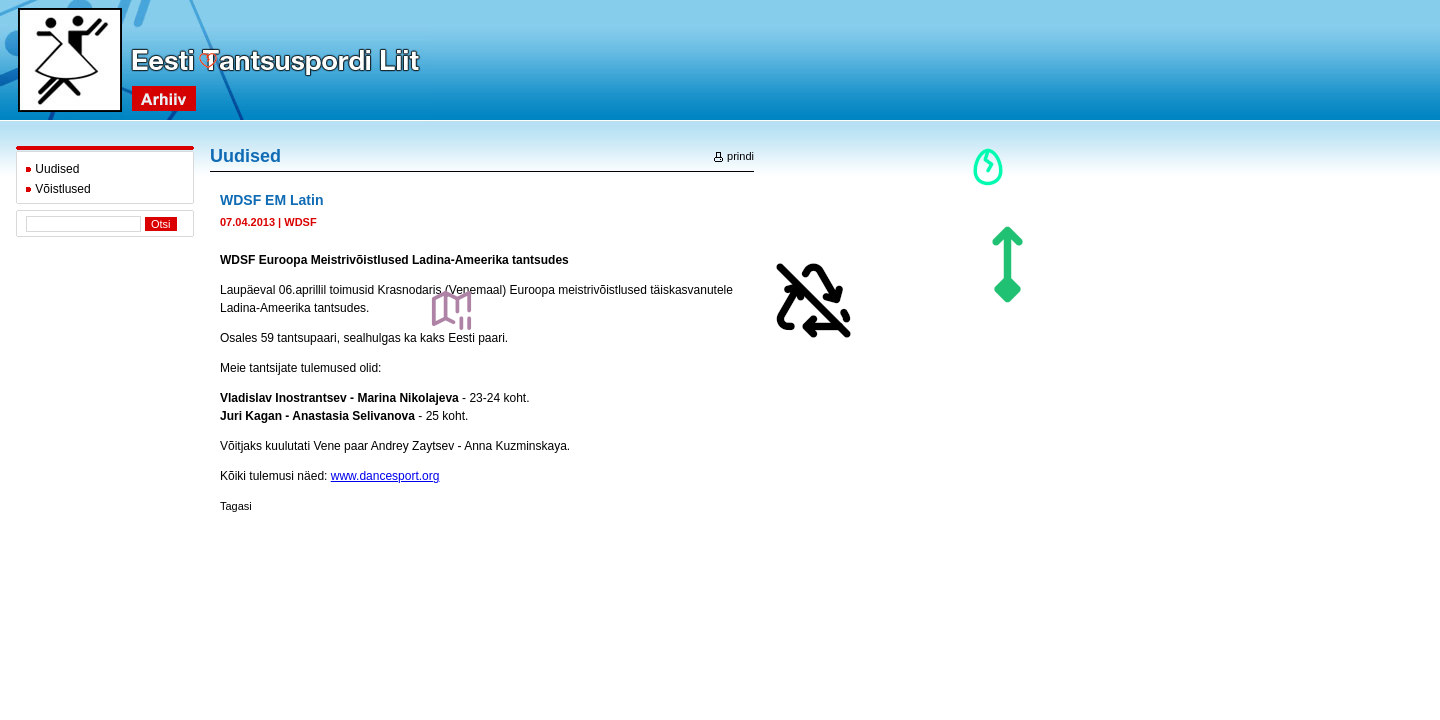 This screenshot has width=1440, height=720. I want to click on remove from favorites, so click(208, 60).